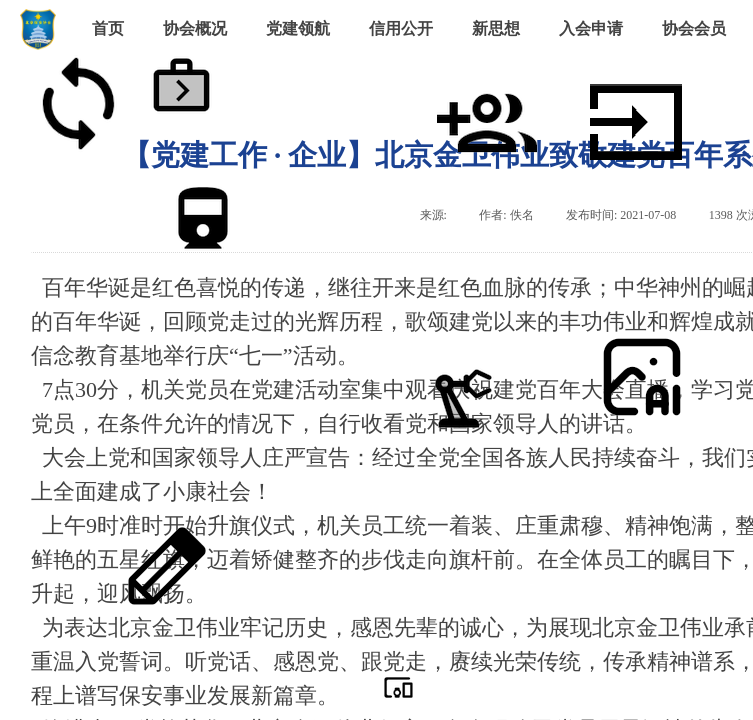 The height and width of the screenshot is (720, 753). Describe the element at coordinates (165, 567) in the screenshot. I see `edit content or text` at that location.